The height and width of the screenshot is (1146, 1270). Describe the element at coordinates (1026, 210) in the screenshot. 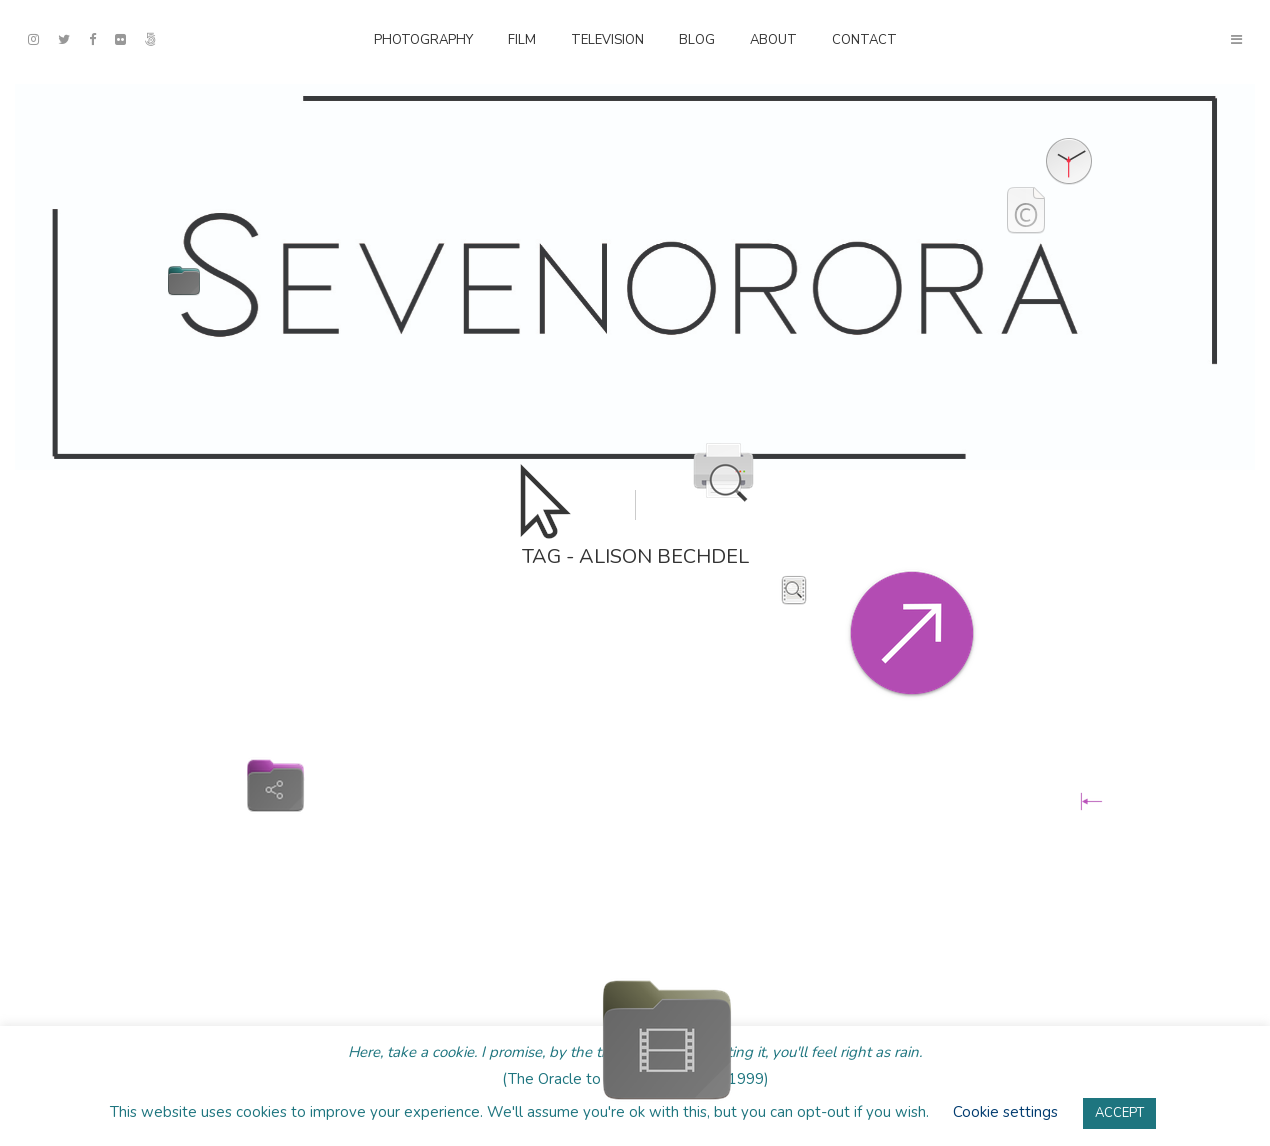

I see `indicates a file with copyright protection` at that location.